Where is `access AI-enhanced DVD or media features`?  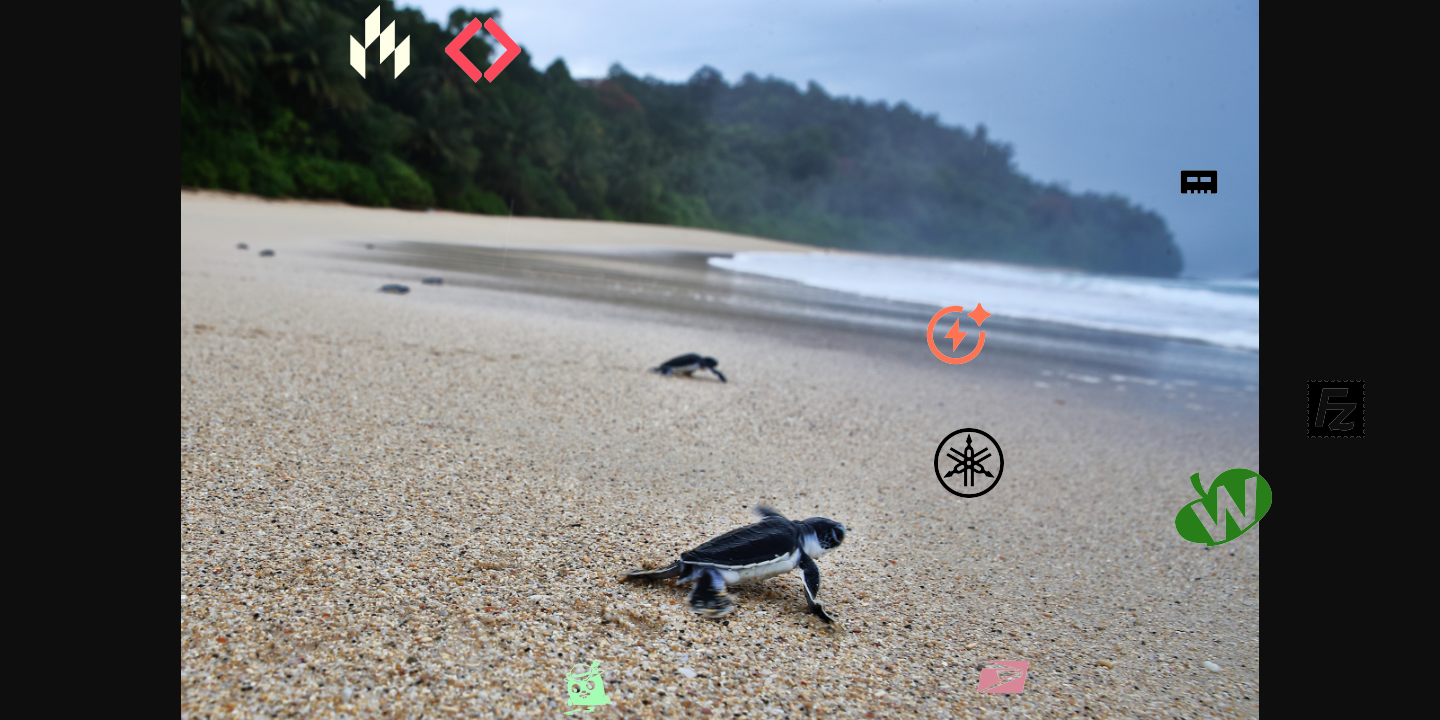
access AI-enhanced DVD or media features is located at coordinates (956, 335).